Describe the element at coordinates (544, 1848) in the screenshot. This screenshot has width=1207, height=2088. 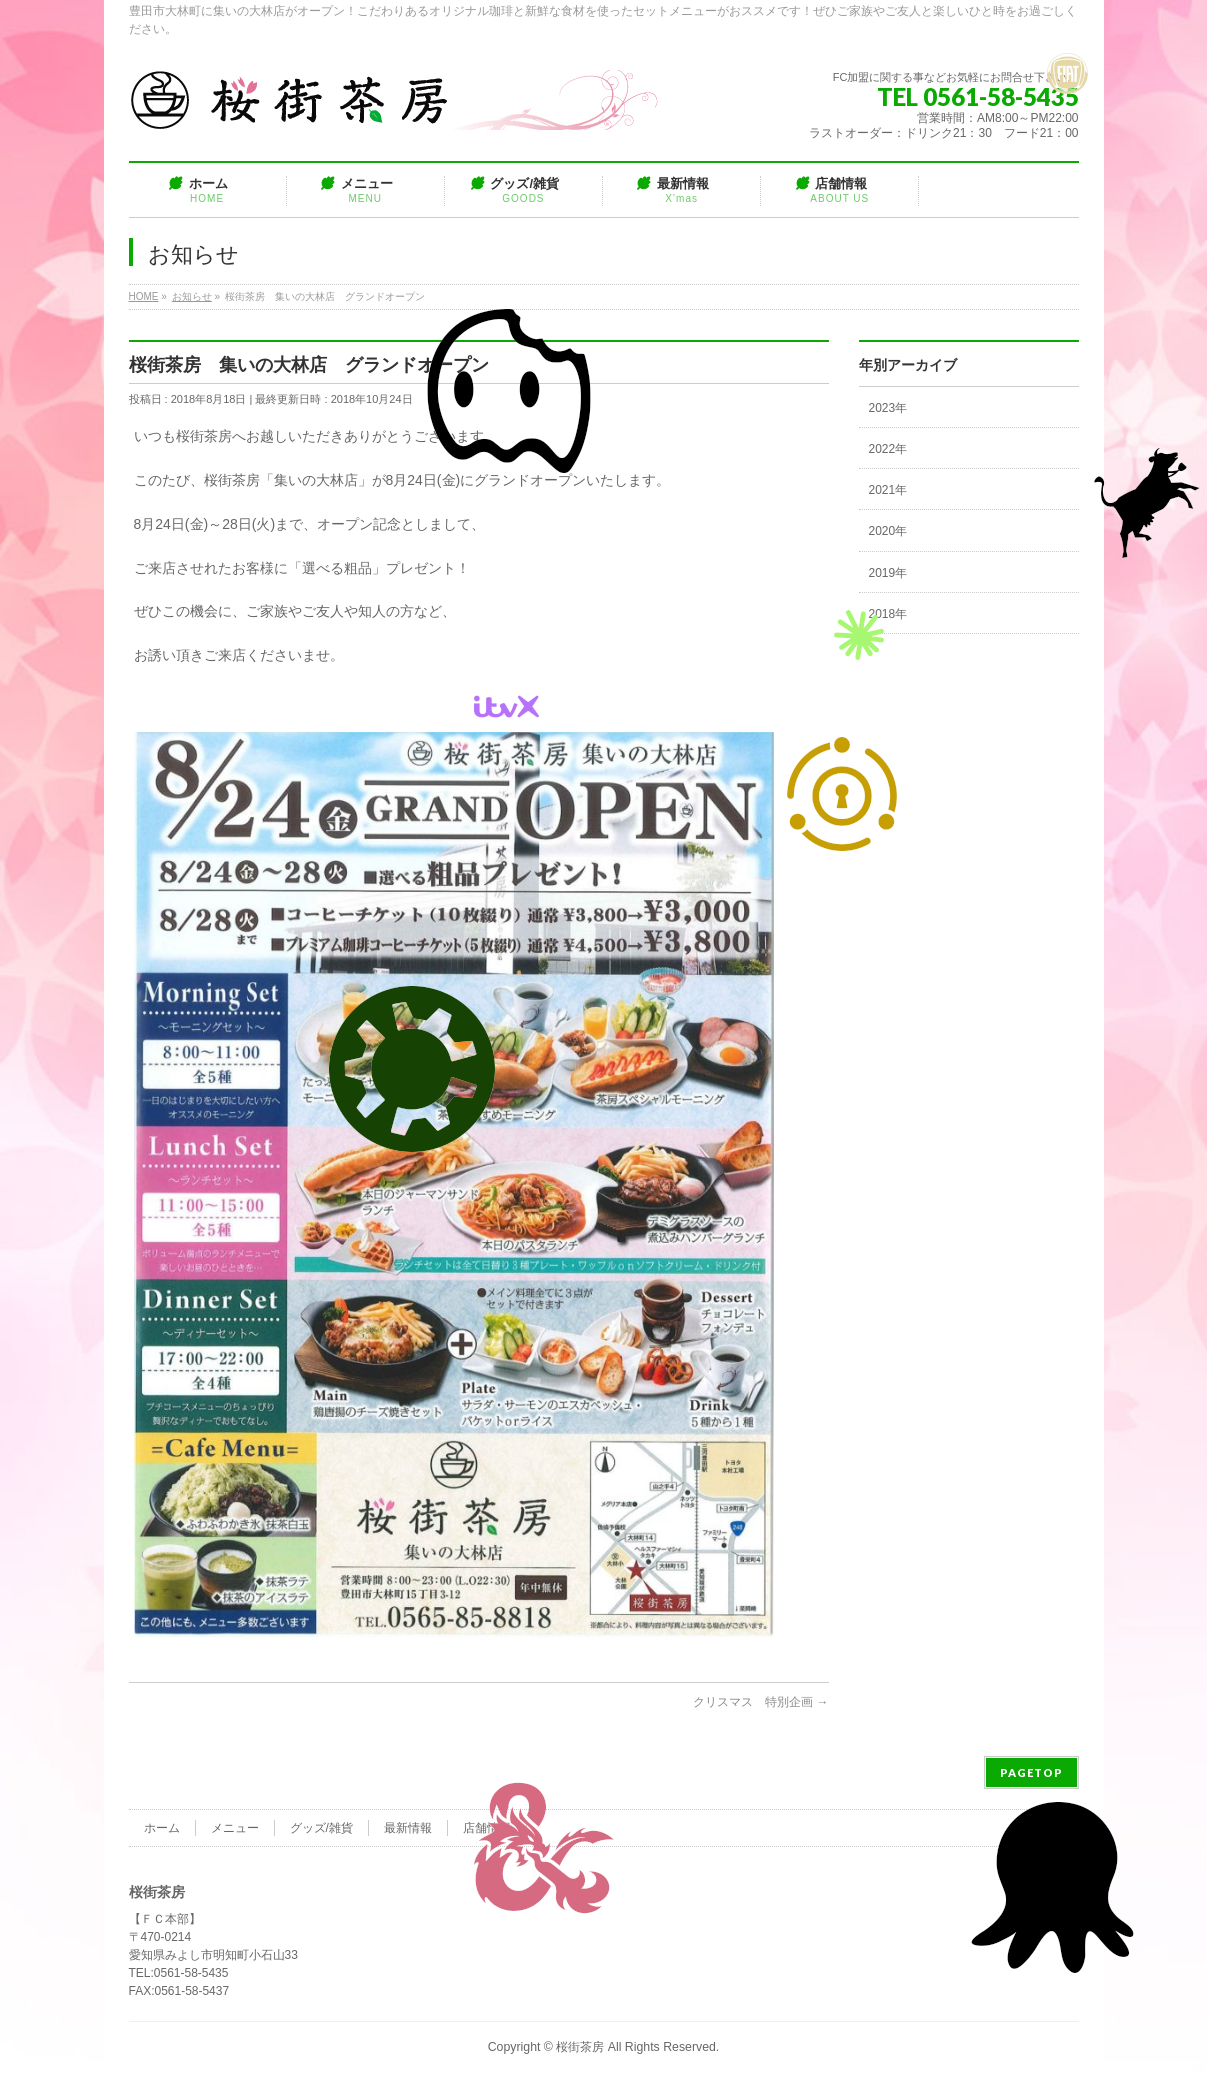
I see `Dungeons & Dragons official logo` at that location.